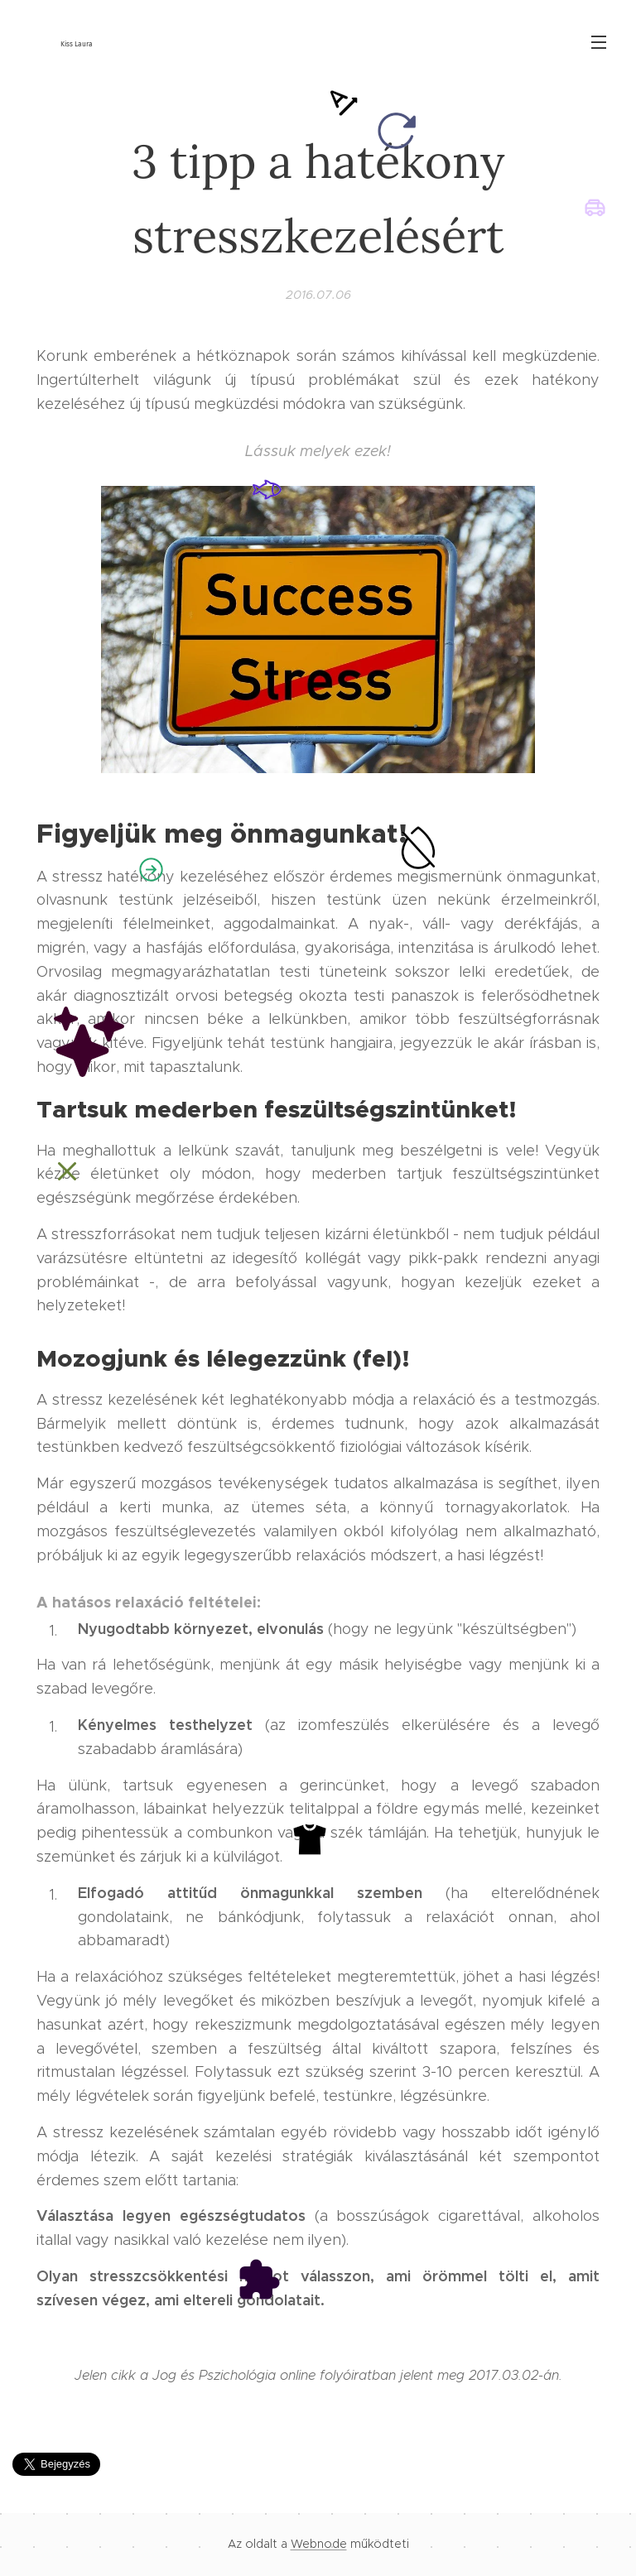 This screenshot has width=636, height=2576. What do you see at coordinates (343, 102) in the screenshot?
I see `rotate text at an upward angle` at bounding box center [343, 102].